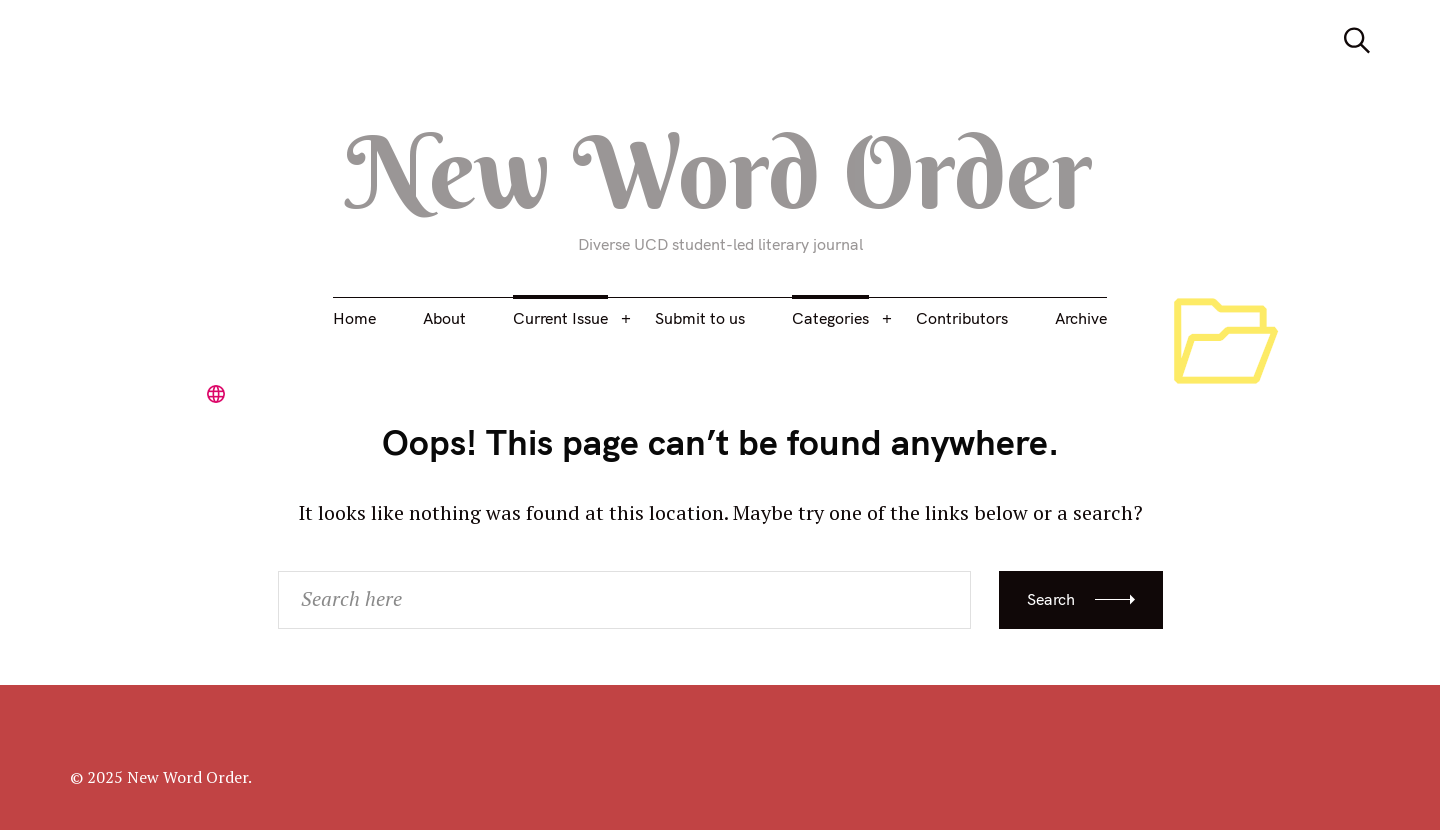  I want to click on an open folder in the file explorer, so click(1224, 341).